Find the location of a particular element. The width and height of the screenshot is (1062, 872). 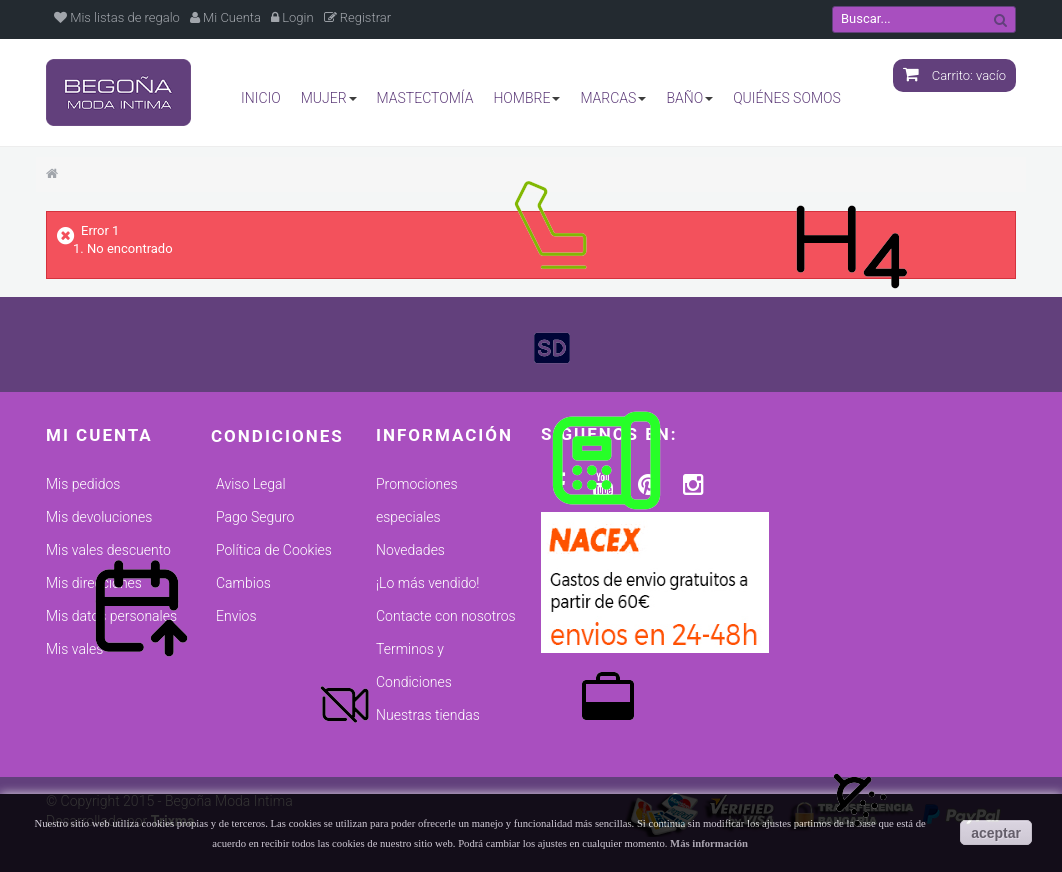

upload or sync calendar events is located at coordinates (137, 606).